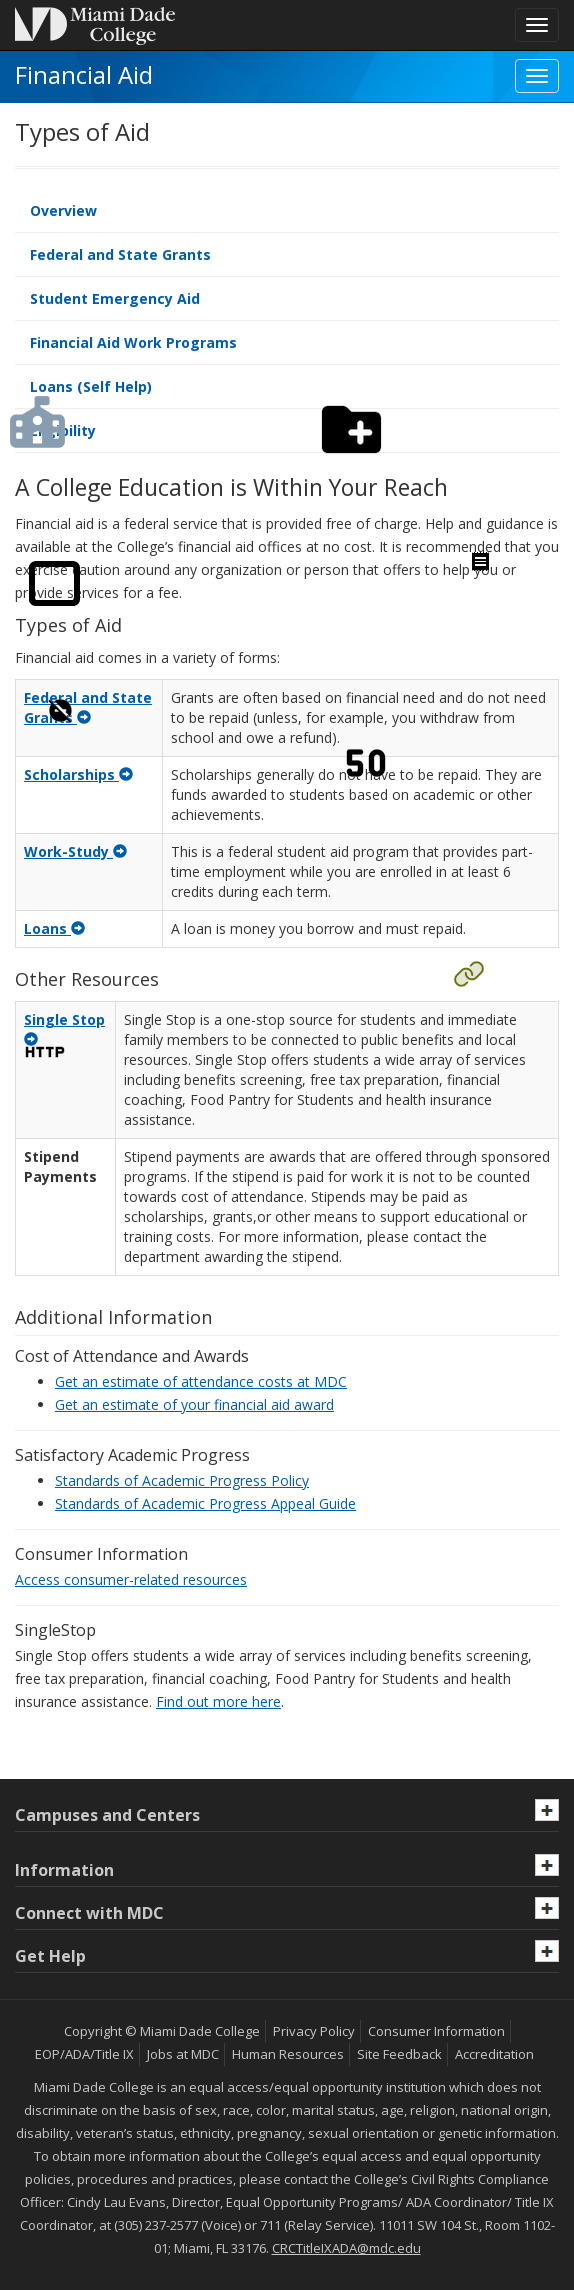 The height and width of the screenshot is (2290, 574). What do you see at coordinates (60, 710) in the screenshot?
I see `disable do not disturb mode` at bounding box center [60, 710].